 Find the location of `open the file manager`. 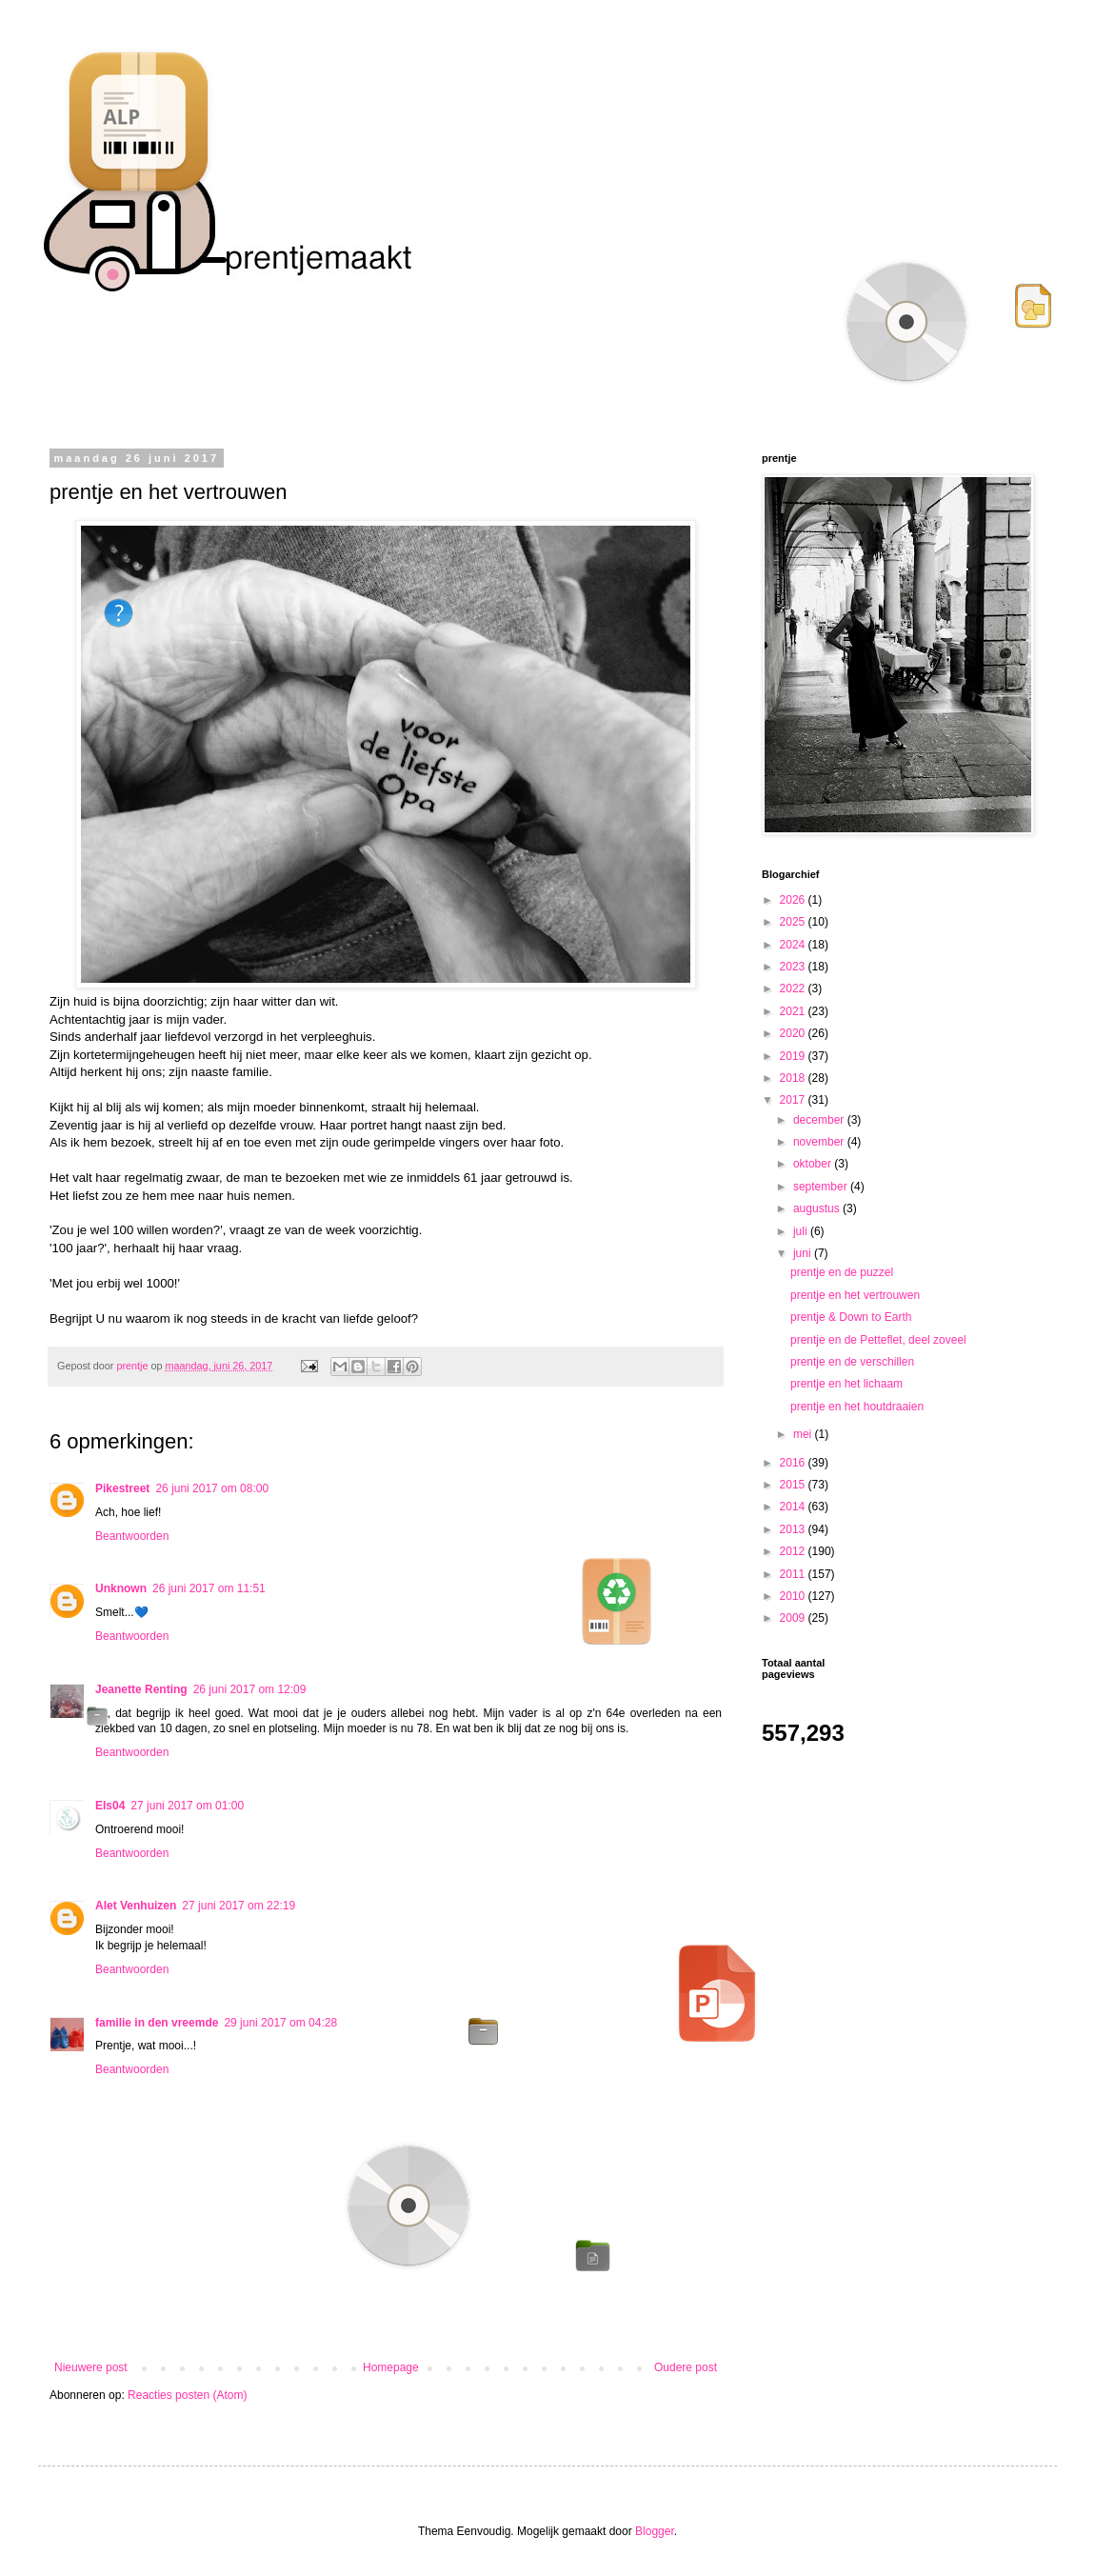

open the file manager is located at coordinates (97, 1716).